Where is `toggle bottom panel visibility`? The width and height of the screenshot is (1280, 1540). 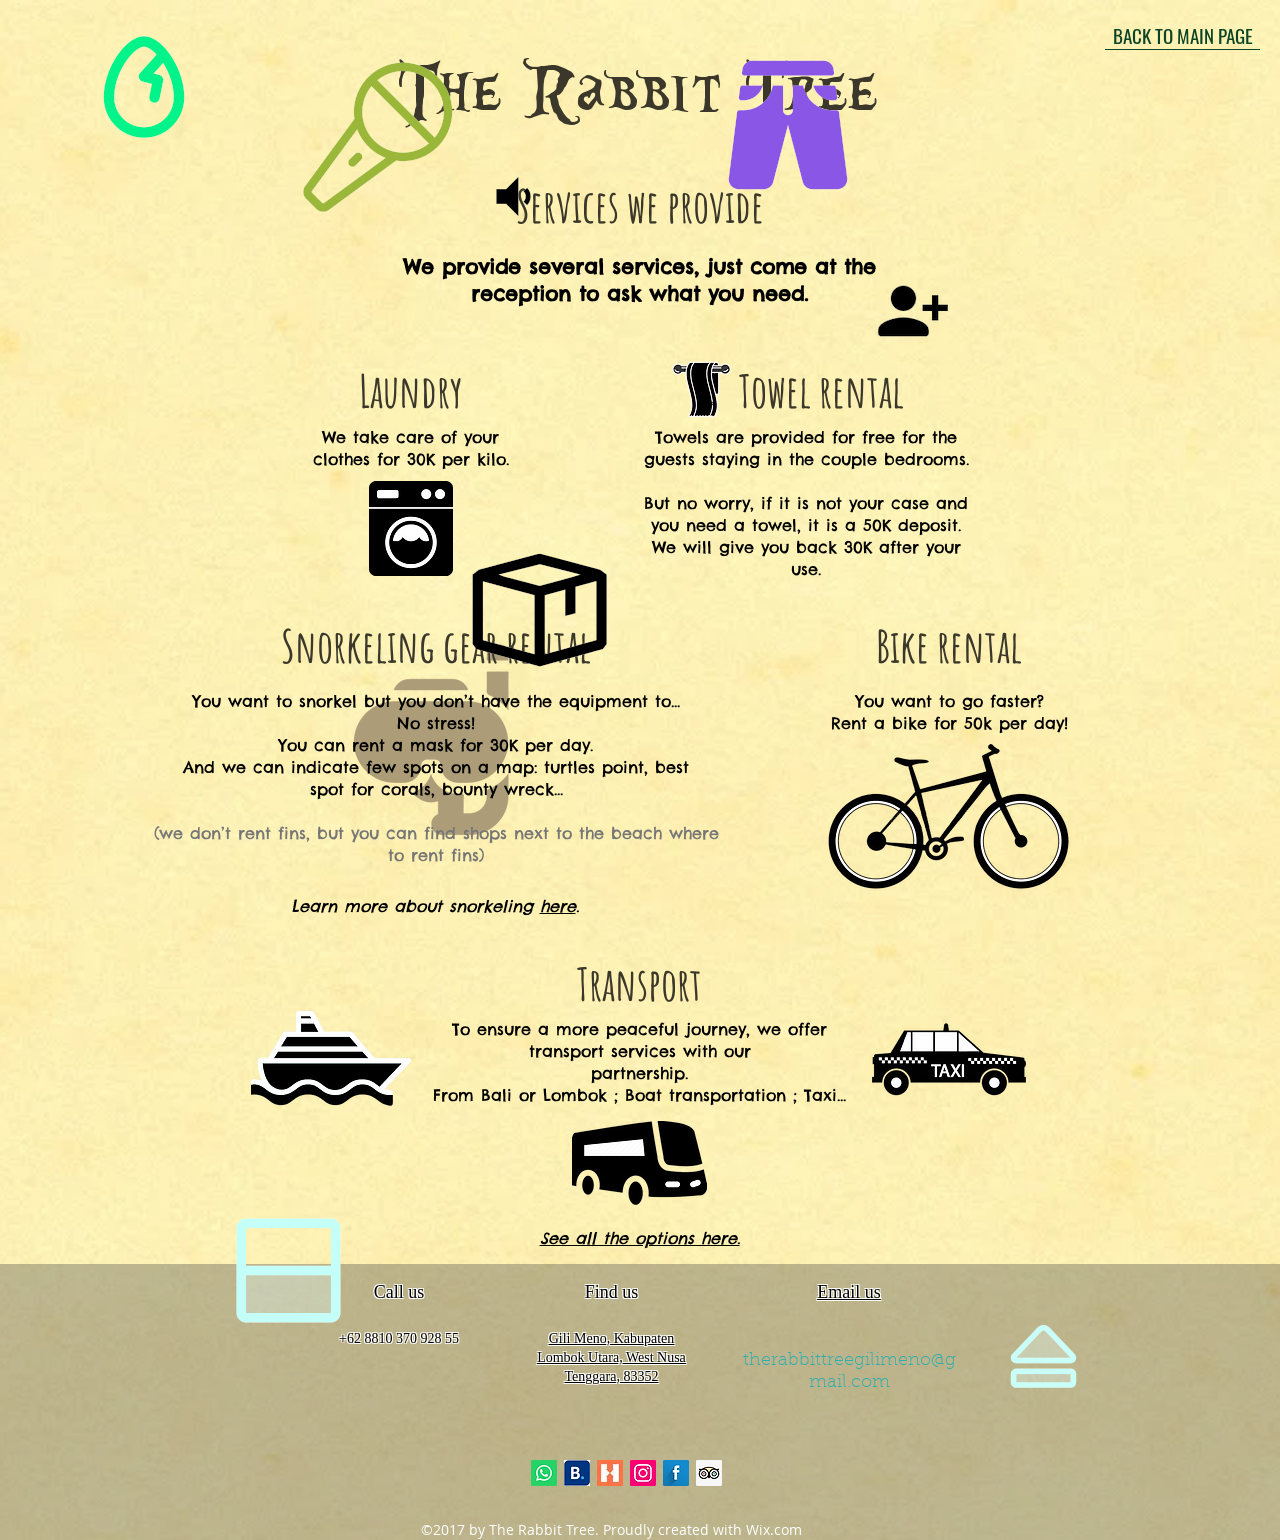 toggle bottom panel visibility is located at coordinates (288, 1270).